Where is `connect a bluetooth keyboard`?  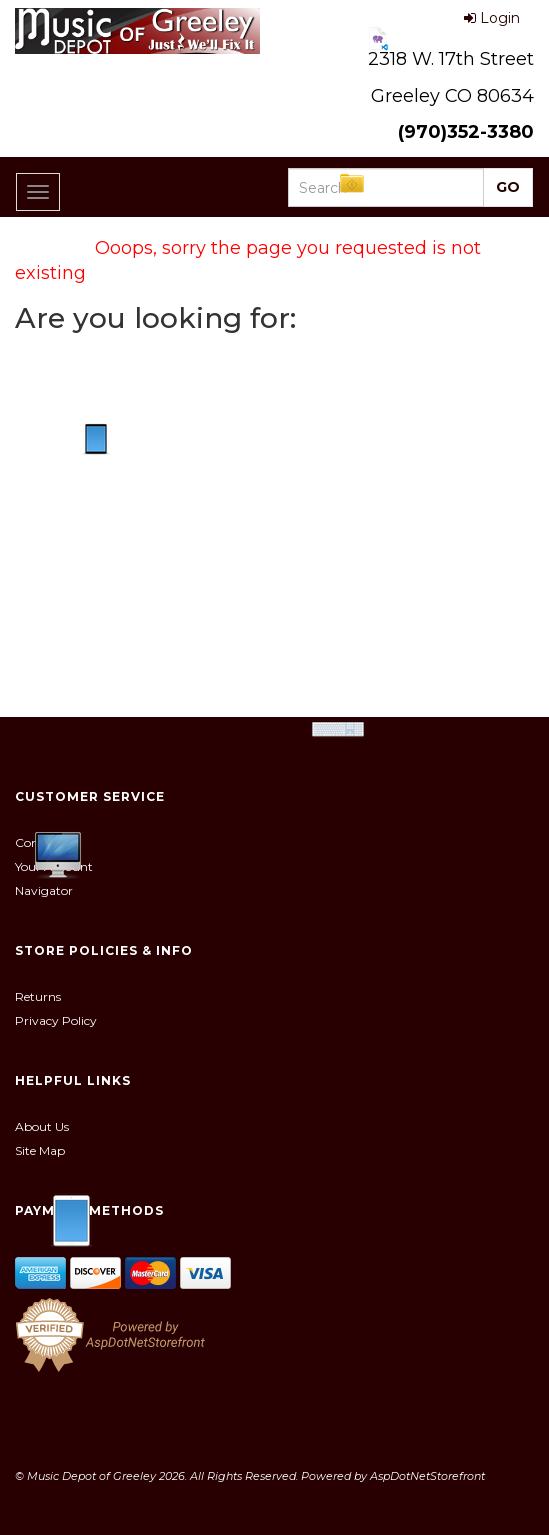
connect a bluetooth keyboard is located at coordinates (338, 729).